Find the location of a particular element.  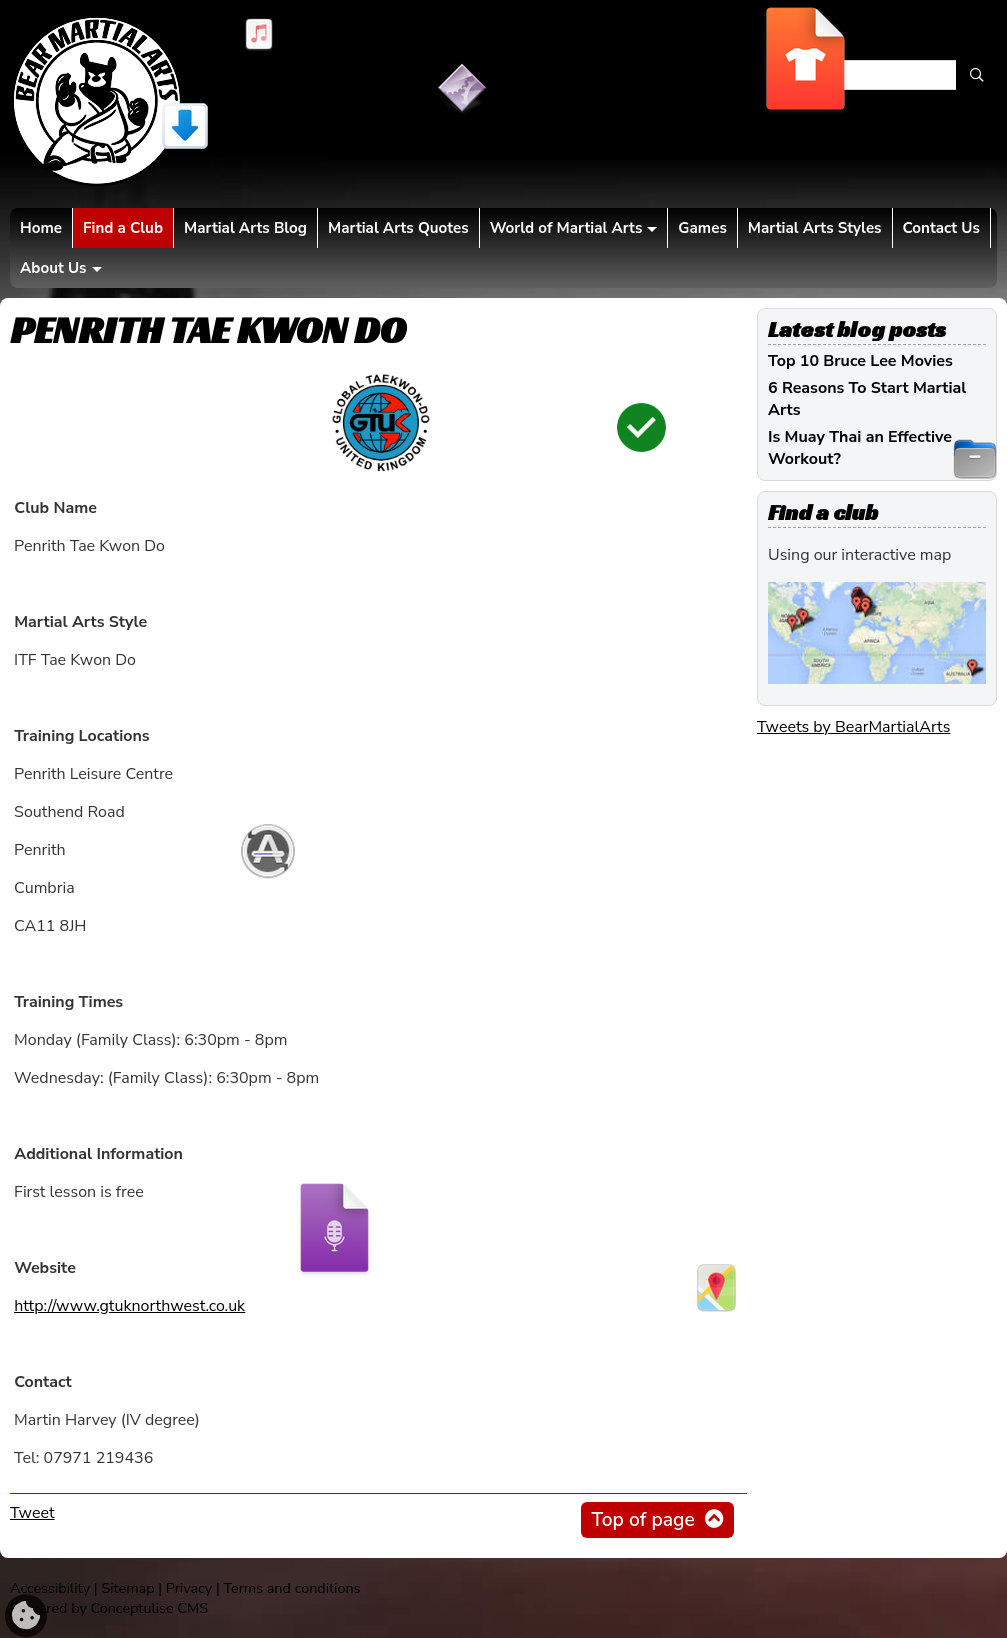

a theme or appearance customization file is located at coordinates (805, 60).